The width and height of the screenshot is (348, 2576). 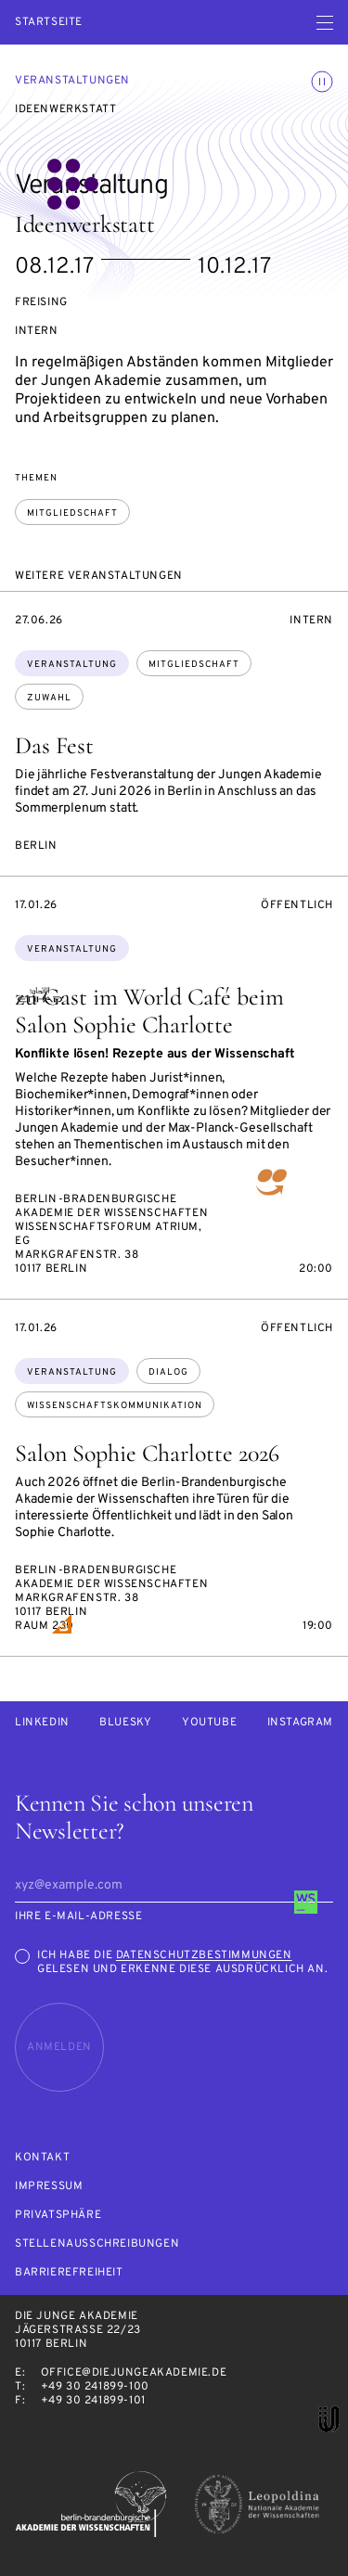 What do you see at coordinates (271, 1182) in the screenshot?
I see `open the iFood delivery app` at bounding box center [271, 1182].